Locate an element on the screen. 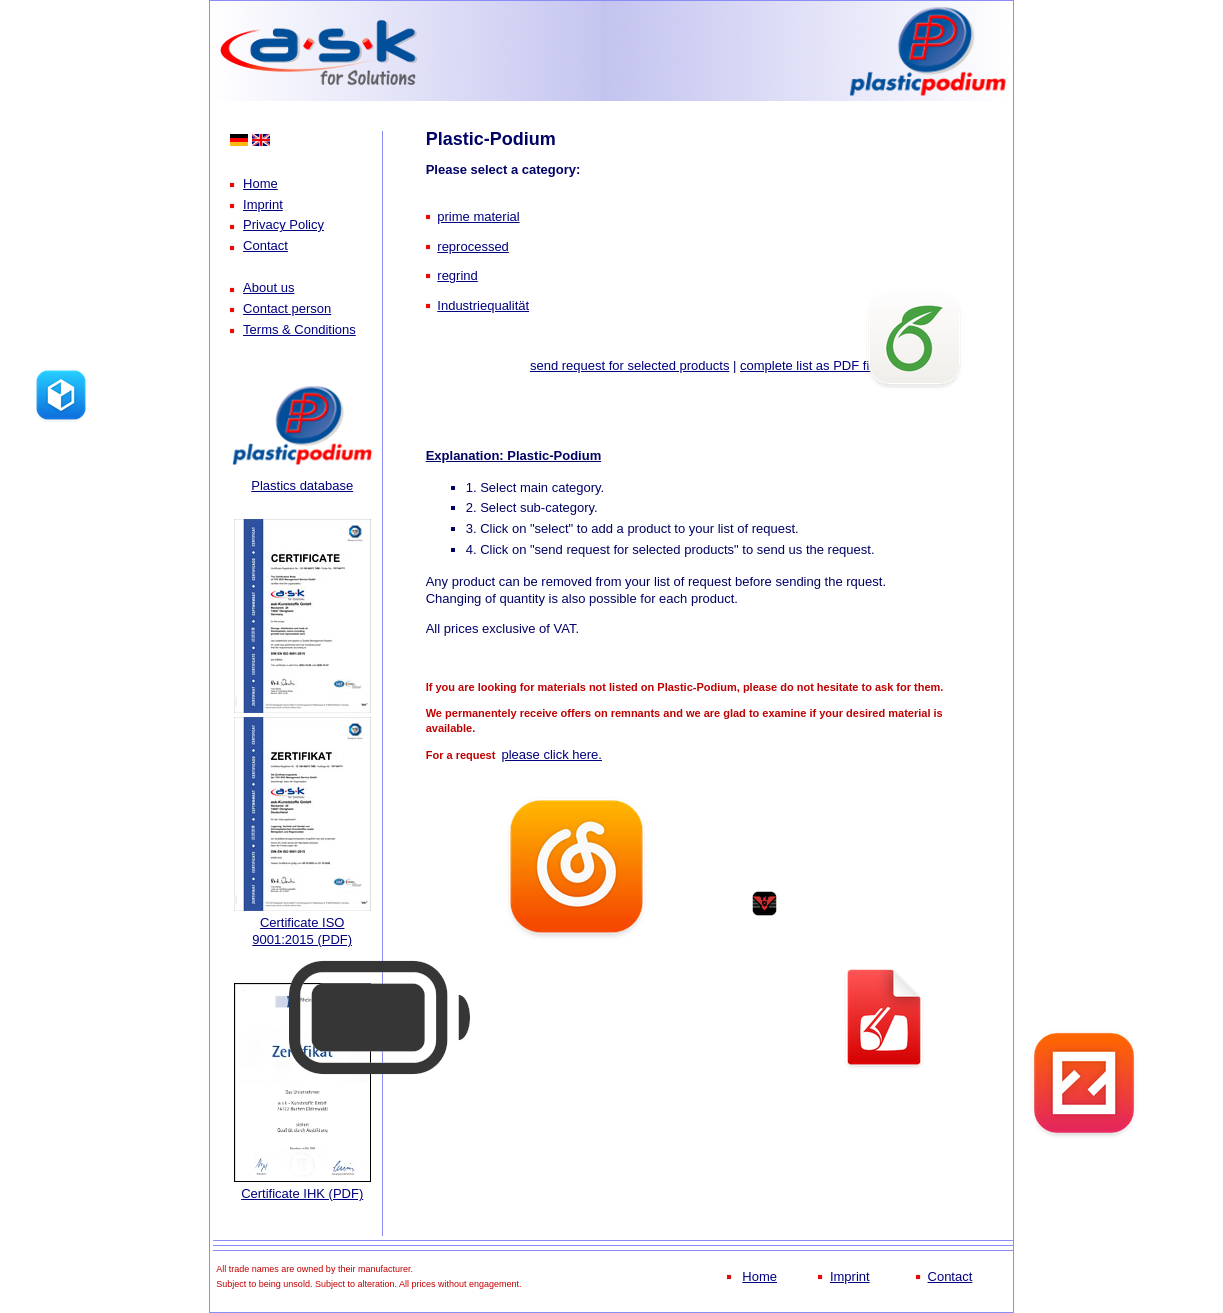 The image size is (1223, 1313). open netease cloud music app is located at coordinates (576, 866).